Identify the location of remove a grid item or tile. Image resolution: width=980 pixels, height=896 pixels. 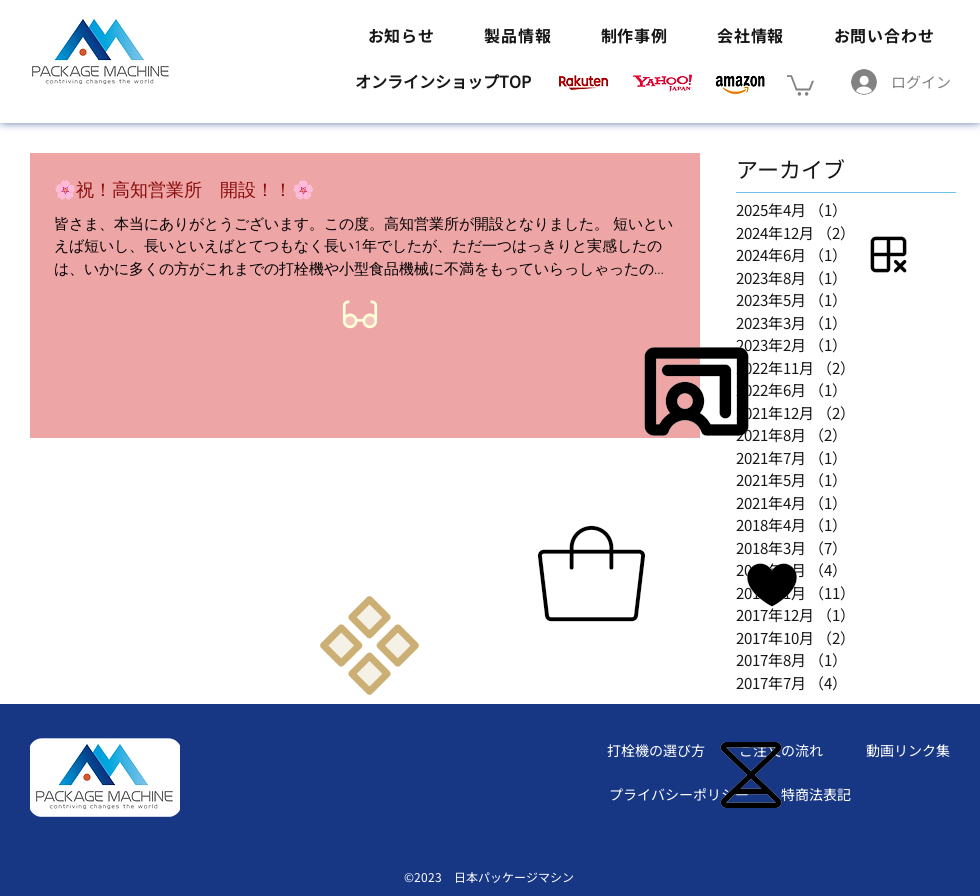
(888, 254).